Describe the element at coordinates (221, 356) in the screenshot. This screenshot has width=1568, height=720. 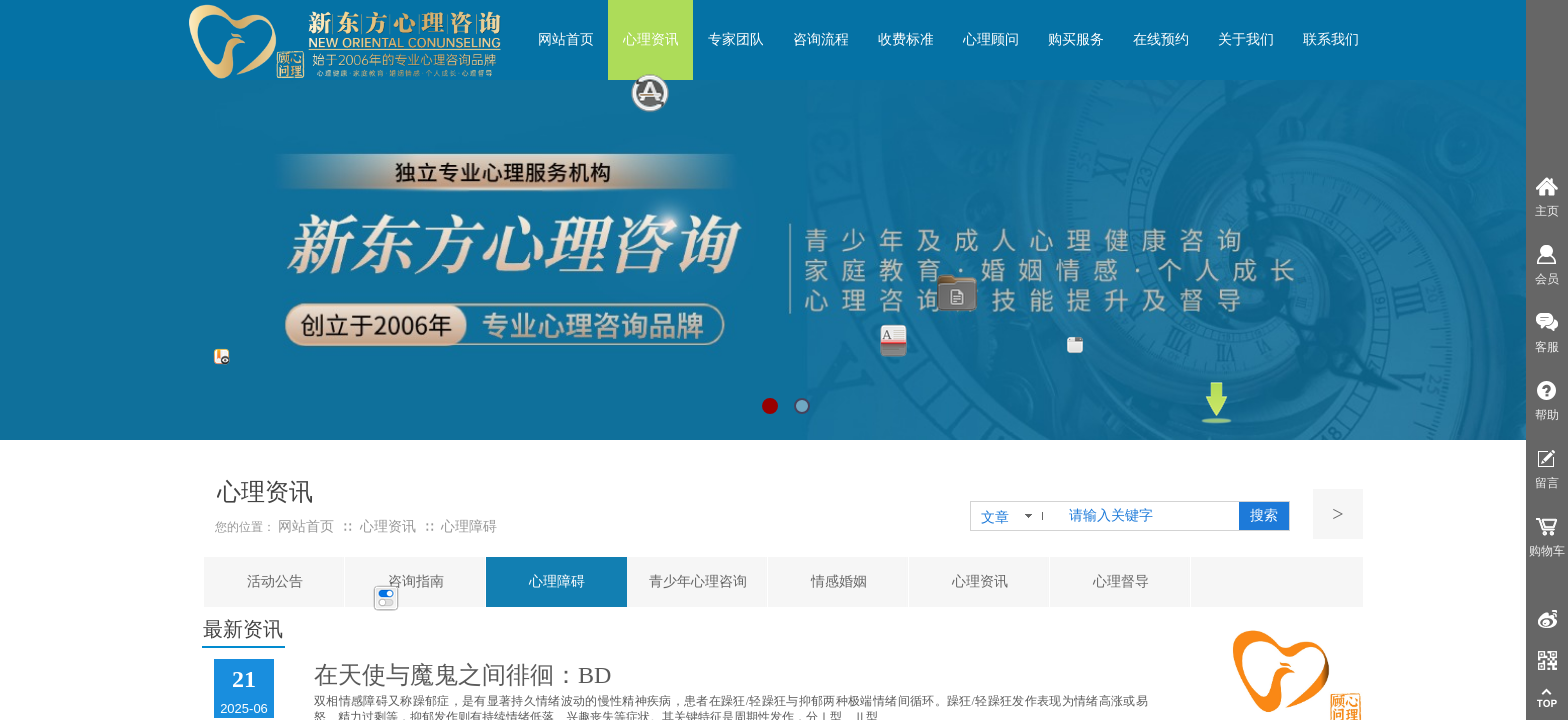
I see `open calibre e-book management app` at that location.